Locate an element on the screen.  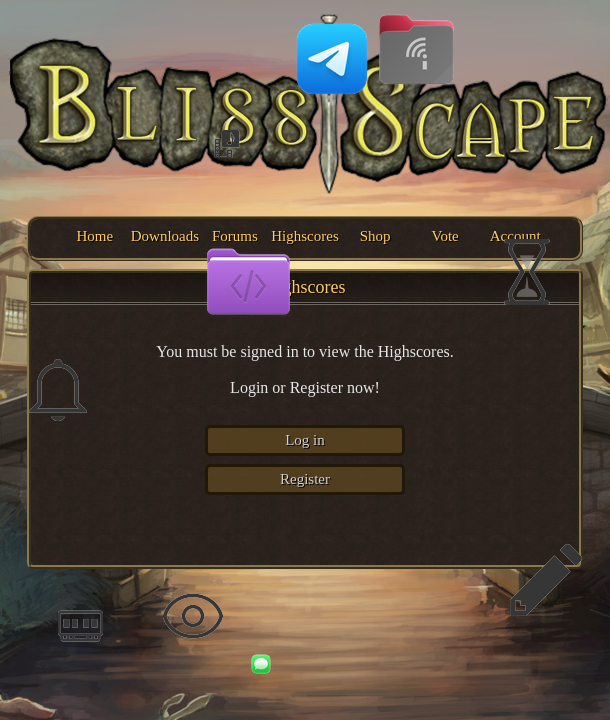
indicates a memory module or RAM component is located at coordinates (80, 627).